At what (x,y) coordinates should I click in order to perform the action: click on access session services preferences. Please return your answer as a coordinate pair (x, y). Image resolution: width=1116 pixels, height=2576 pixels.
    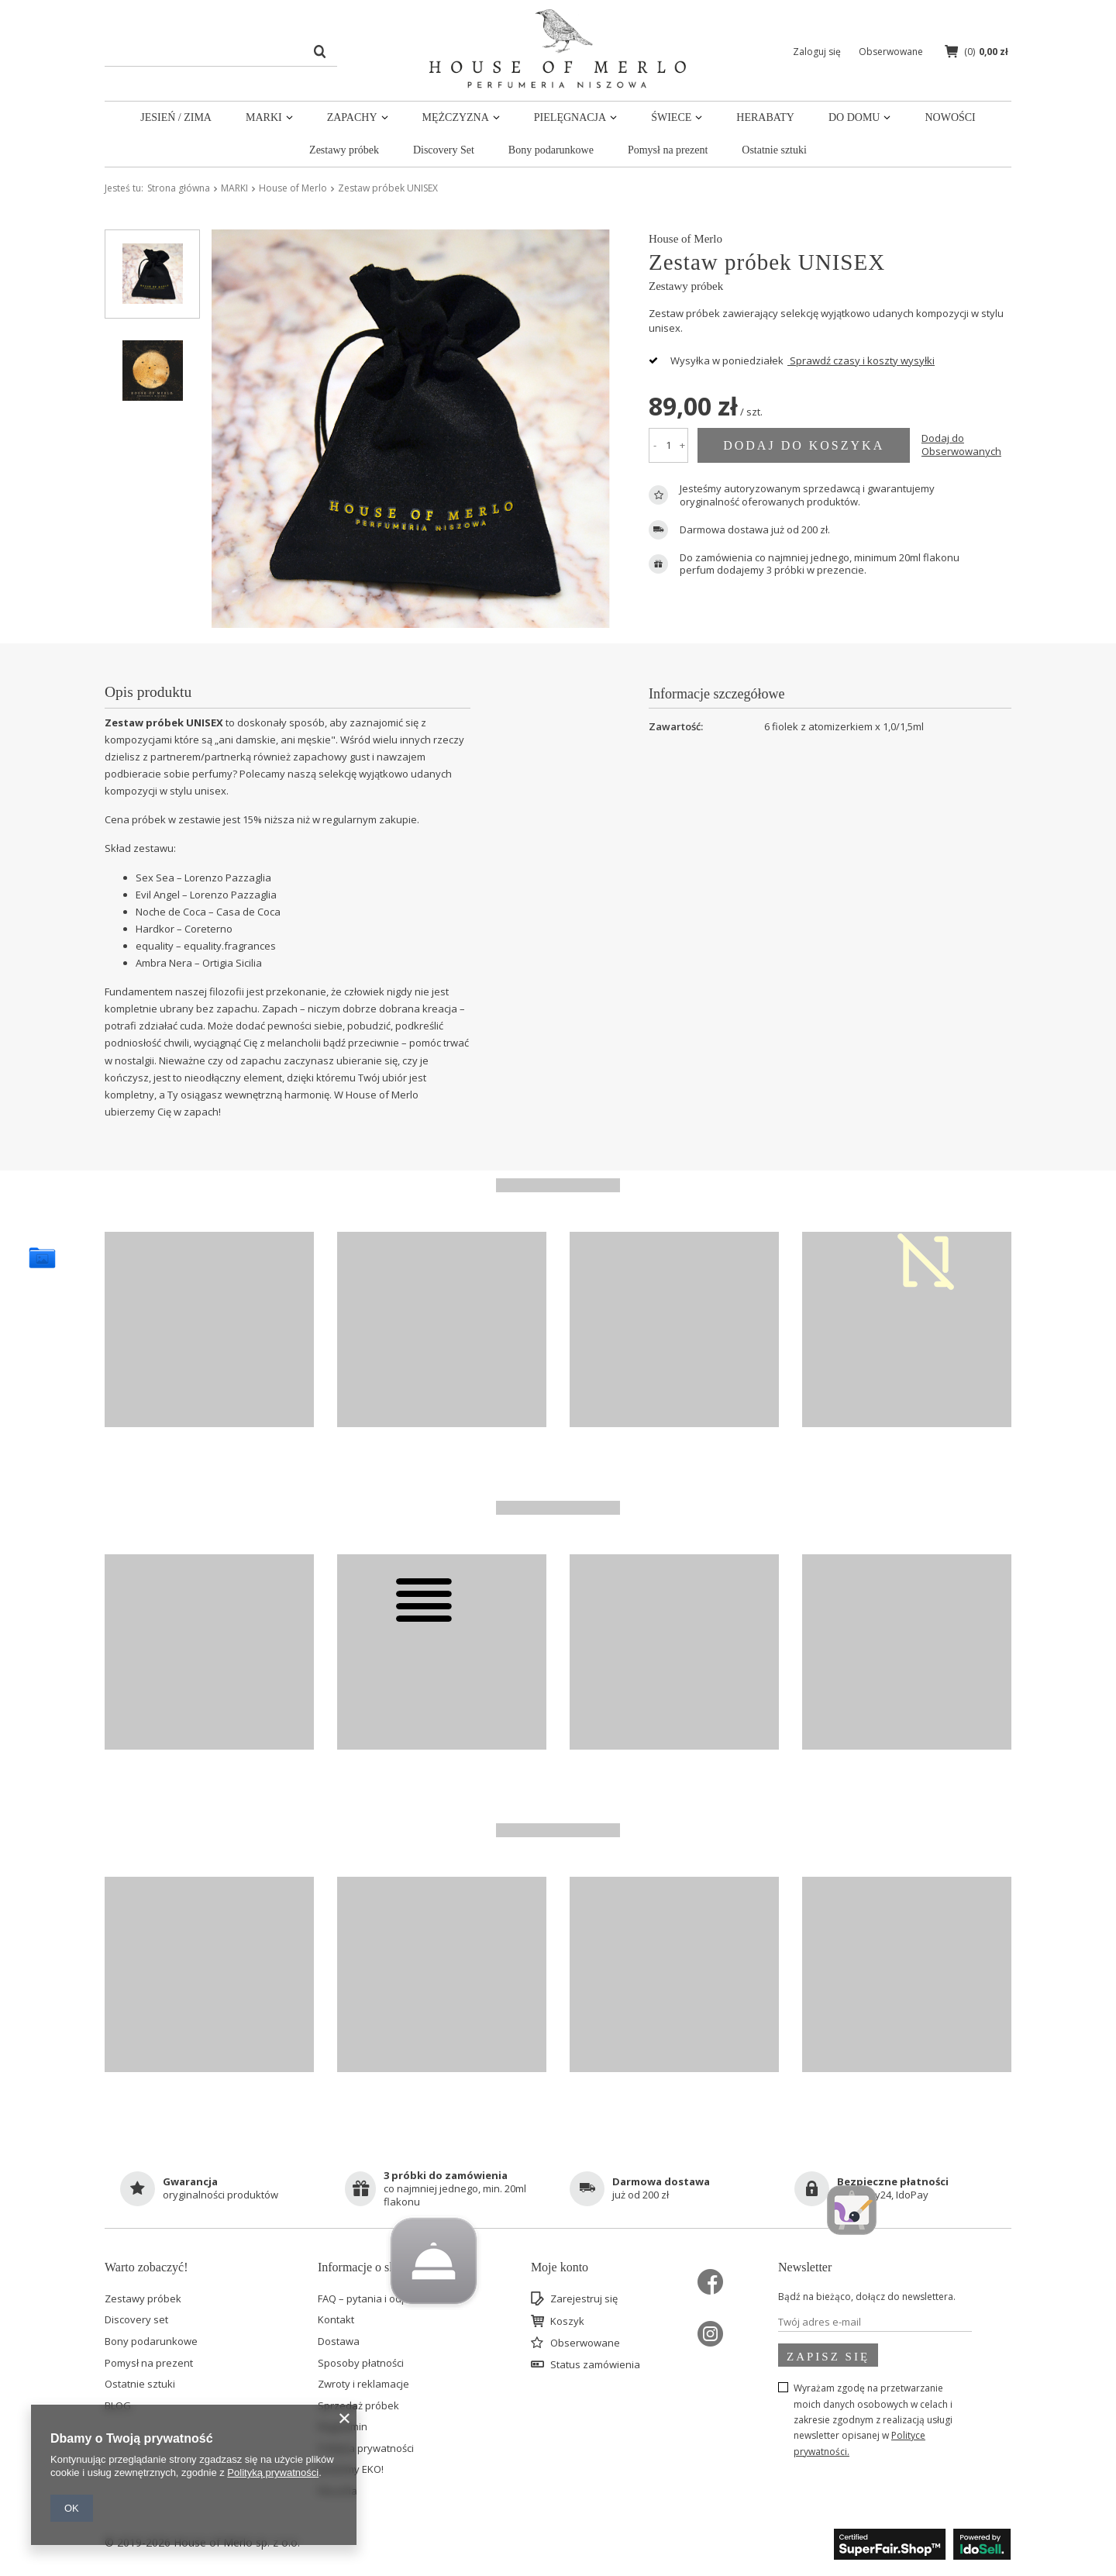
    Looking at the image, I should click on (433, 2262).